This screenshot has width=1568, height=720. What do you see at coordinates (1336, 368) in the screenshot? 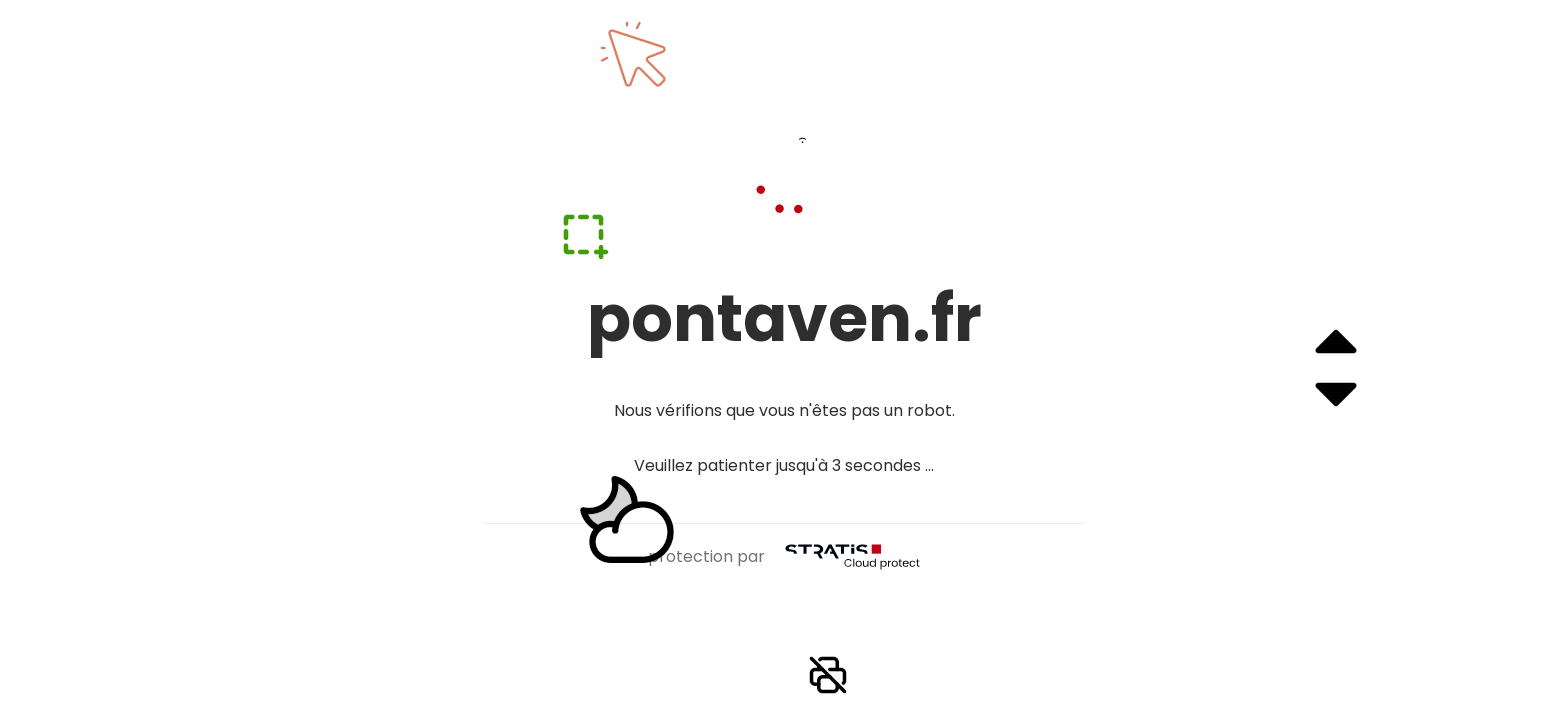
I see `expand or collapse a dropdown menu` at bounding box center [1336, 368].